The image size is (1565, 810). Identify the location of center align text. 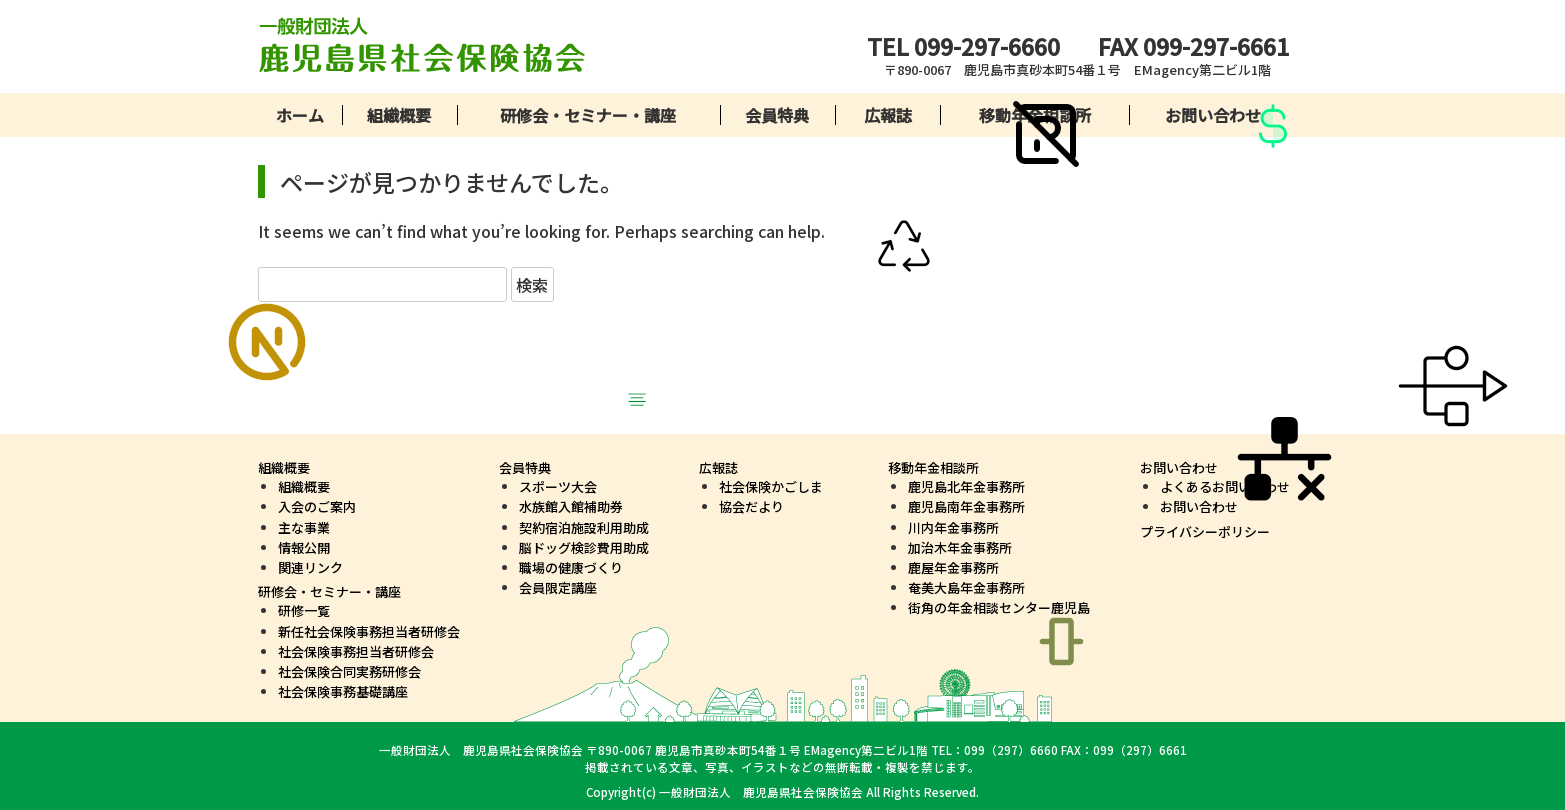
(637, 400).